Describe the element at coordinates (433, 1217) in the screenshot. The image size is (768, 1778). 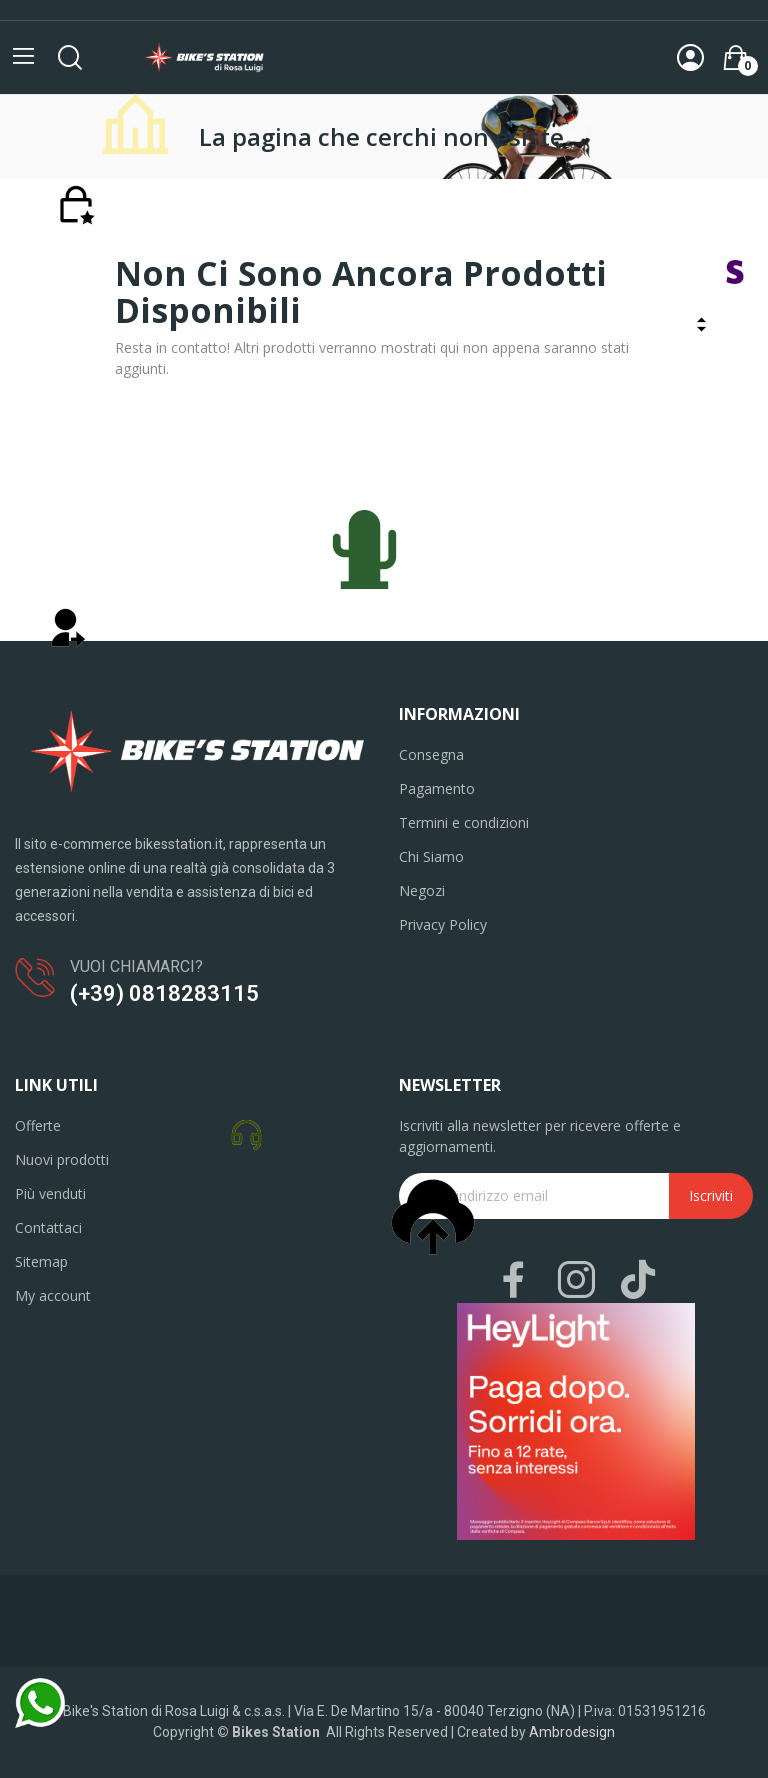
I see `upload file to cloud storage` at that location.